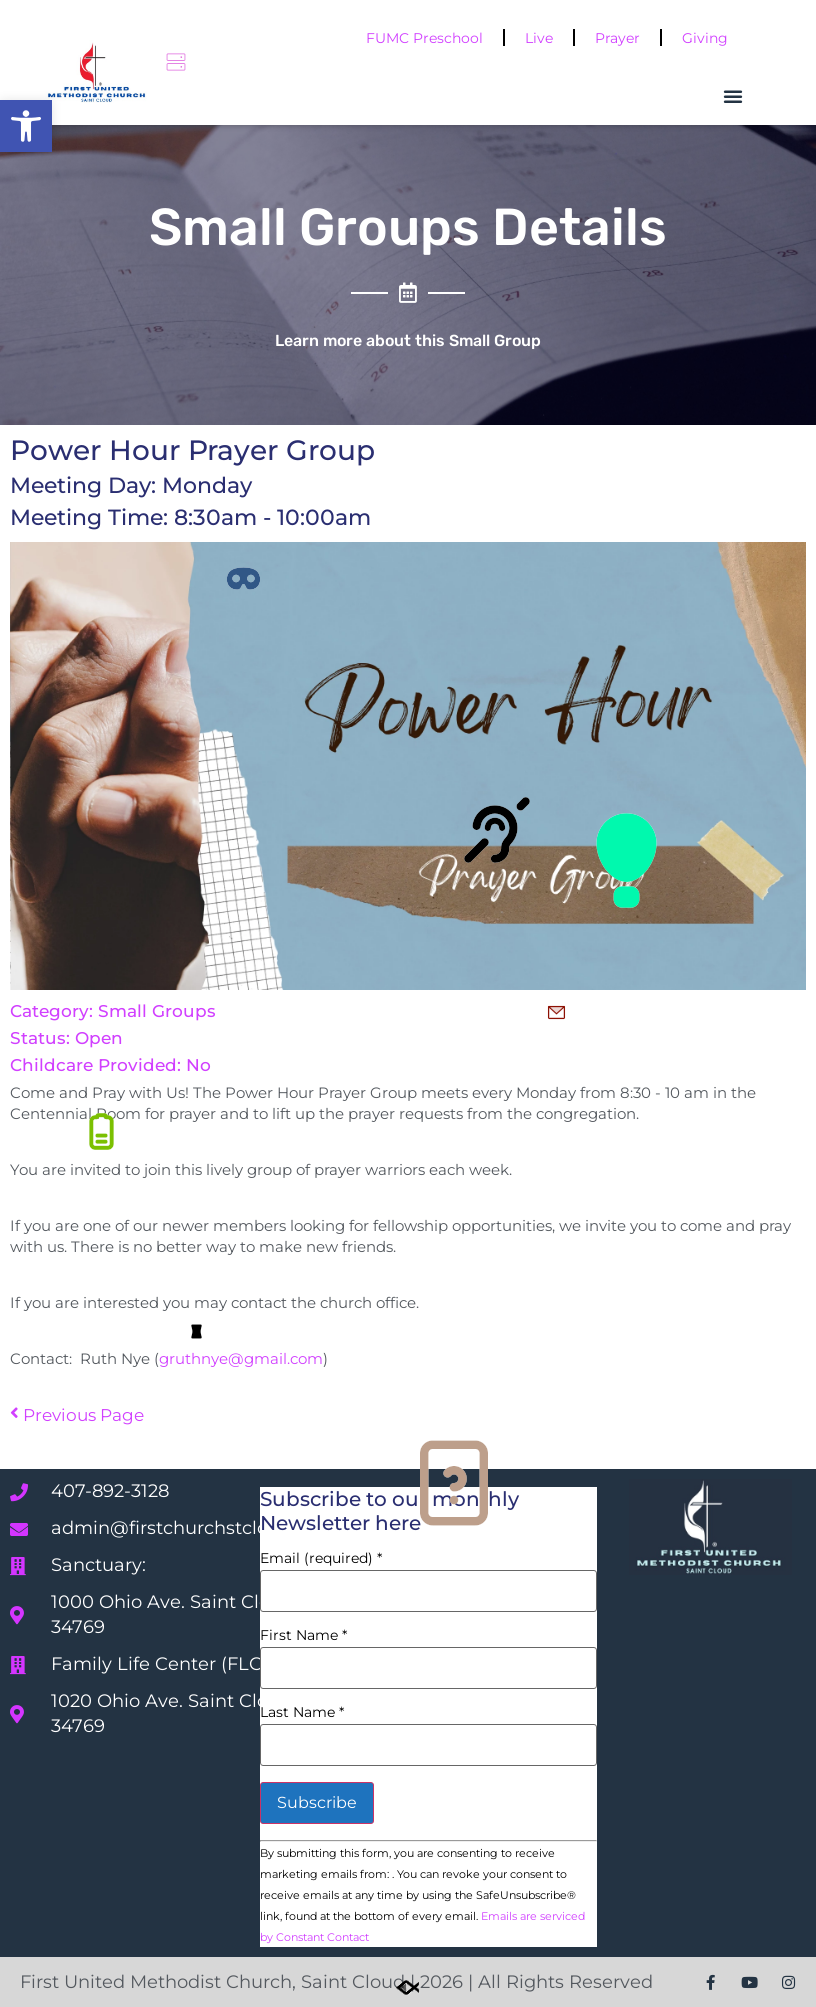 Image resolution: width=816 pixels, height=2007 pixels. Describe the element at coordinates (101, 1131) in the screenshot. I see `indicates medium battery level` at that location.